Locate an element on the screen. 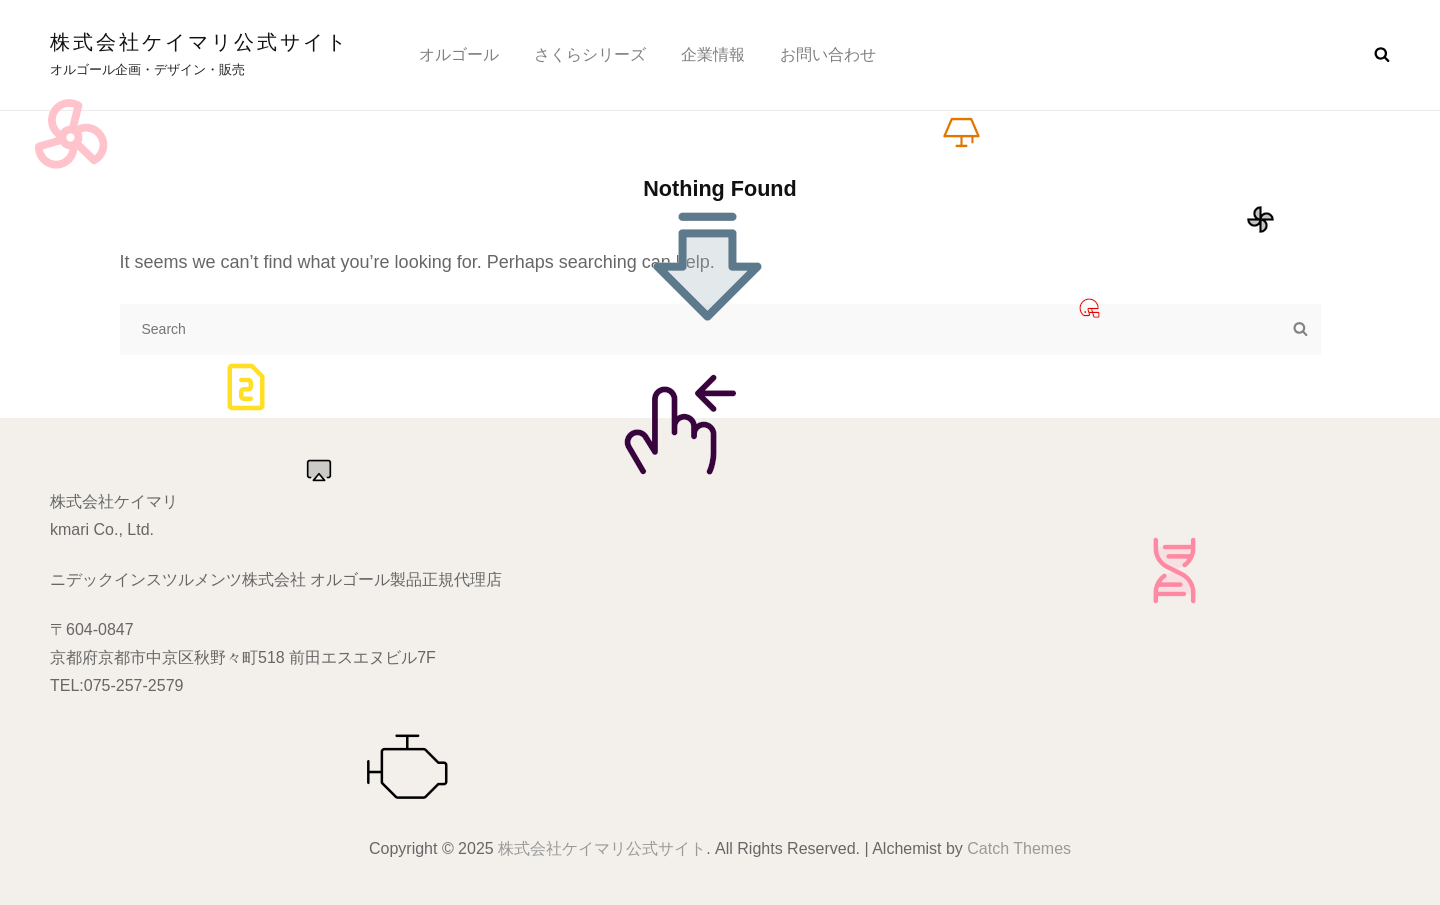 The width and height of the screenshot is (1440, 905). view football or sports content is located at coordinates (1089, 308).